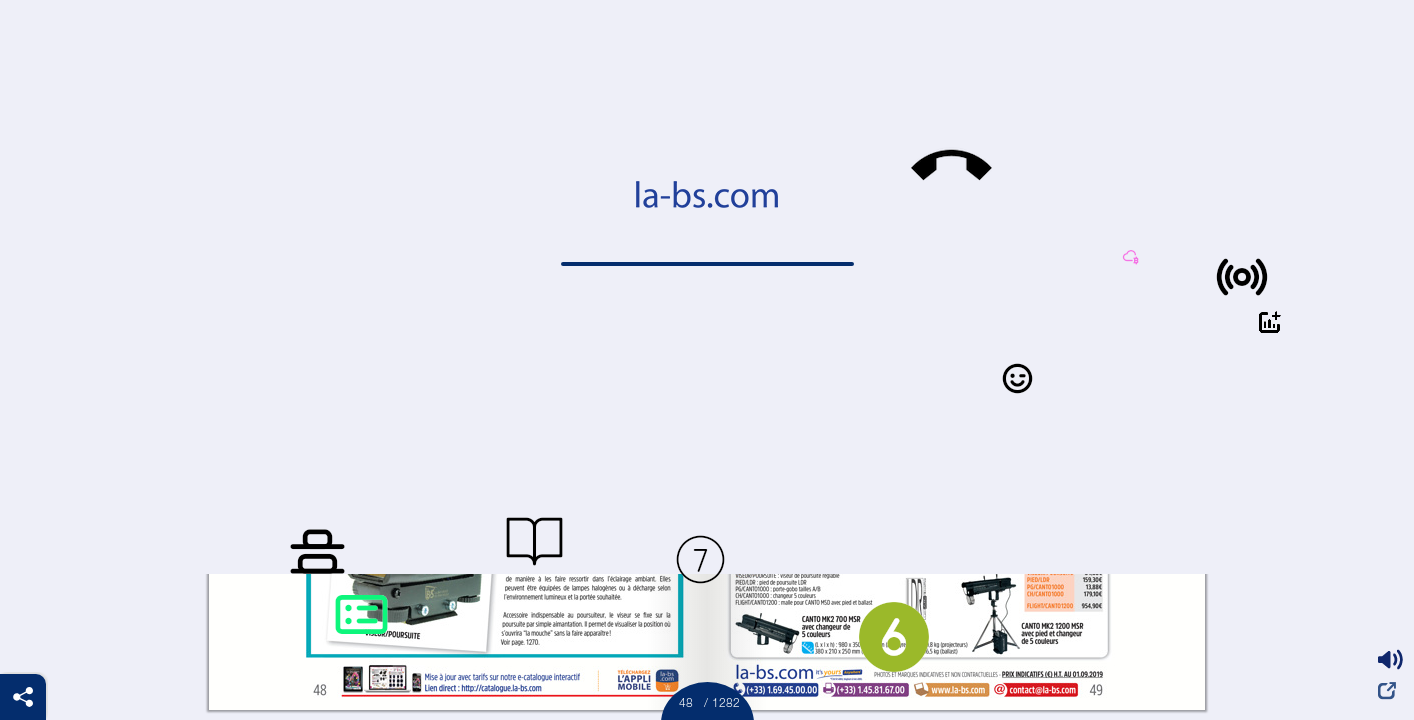 This screenshot has width=1414, height=720. I want to click on indicates step 7 in a multi-step process, so click(700, 559).